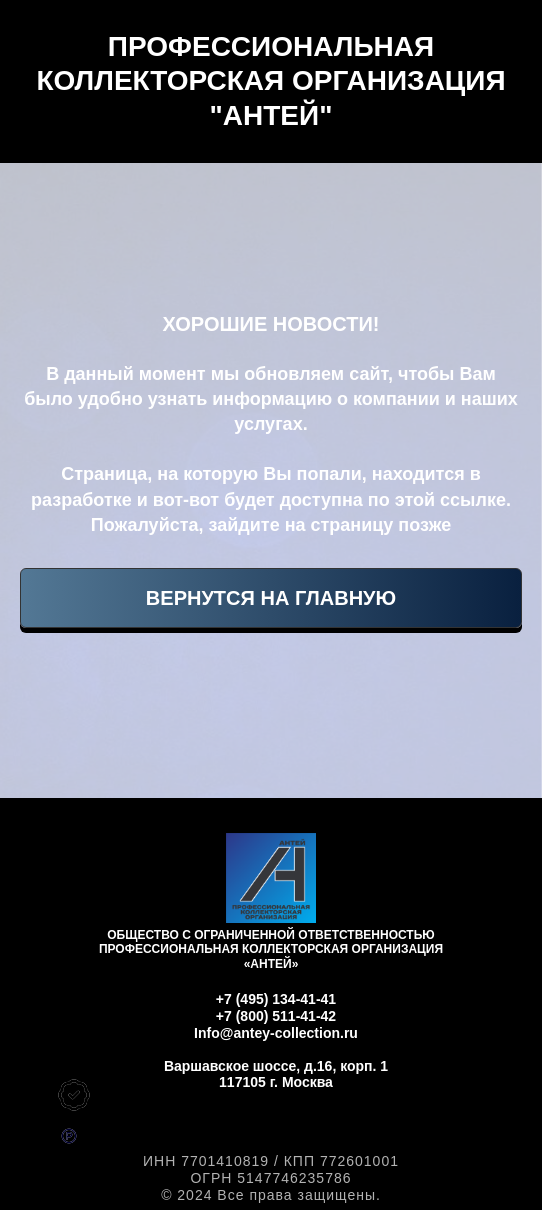  I want to click on indicates a verified account or profile, so click(74, 1095).